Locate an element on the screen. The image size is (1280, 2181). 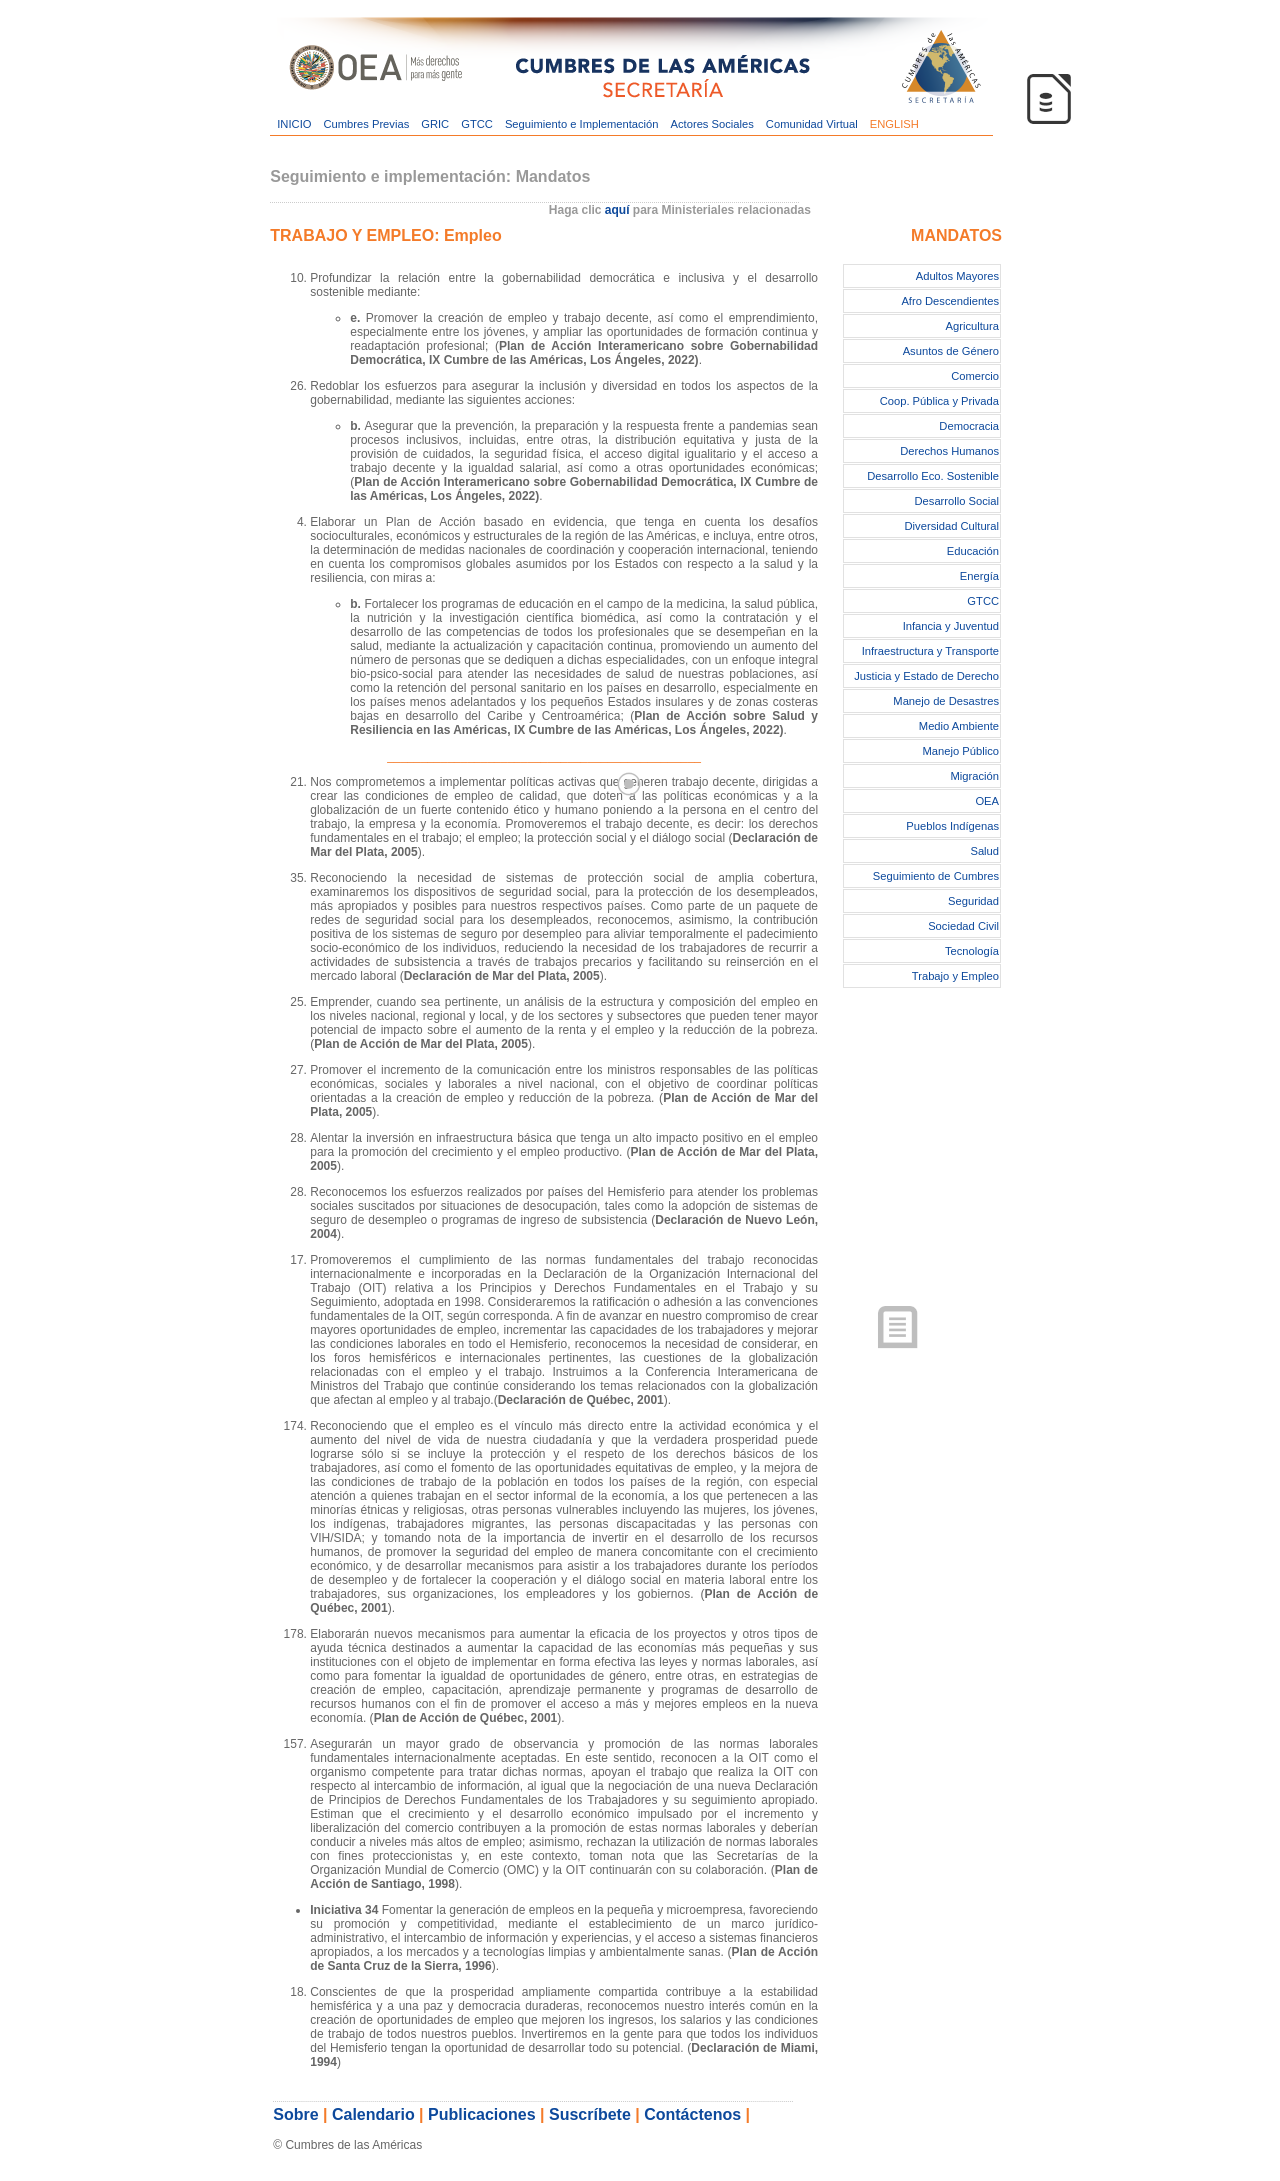
indicates a selected radio button option is located at coordinates (629, 784).